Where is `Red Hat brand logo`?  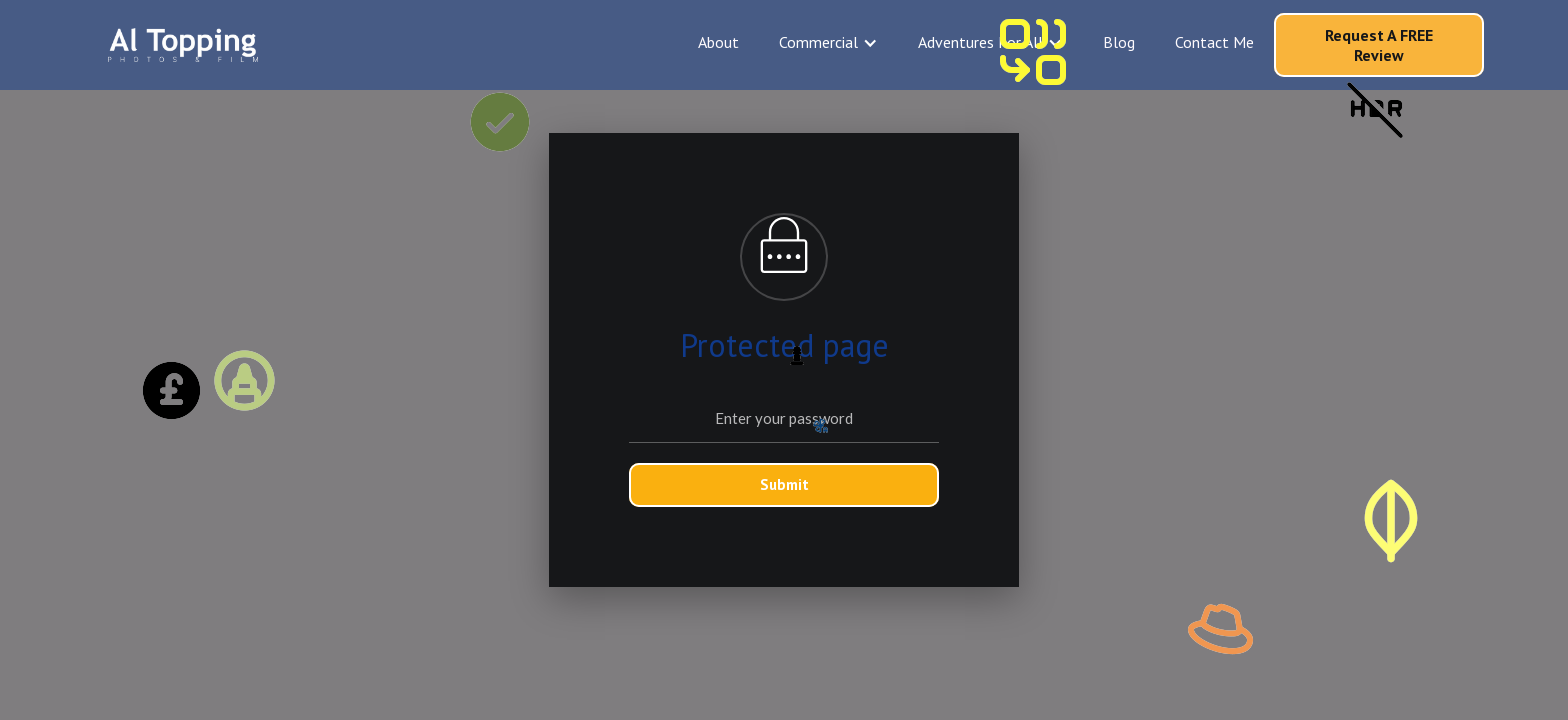
Red Hat brand logo is located at coordinates (1220, 627).